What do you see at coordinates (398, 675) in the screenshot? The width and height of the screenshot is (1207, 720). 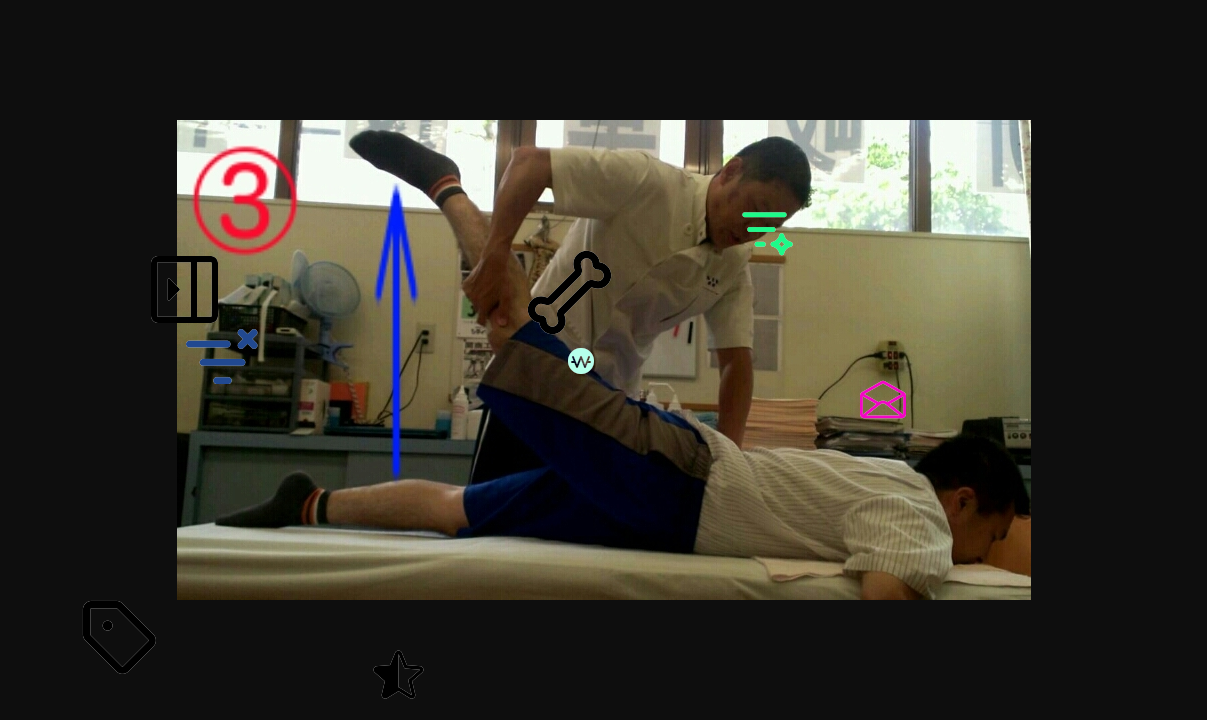 I see `indicates a partial rating or half-star score` at bounding box center [398, 675].